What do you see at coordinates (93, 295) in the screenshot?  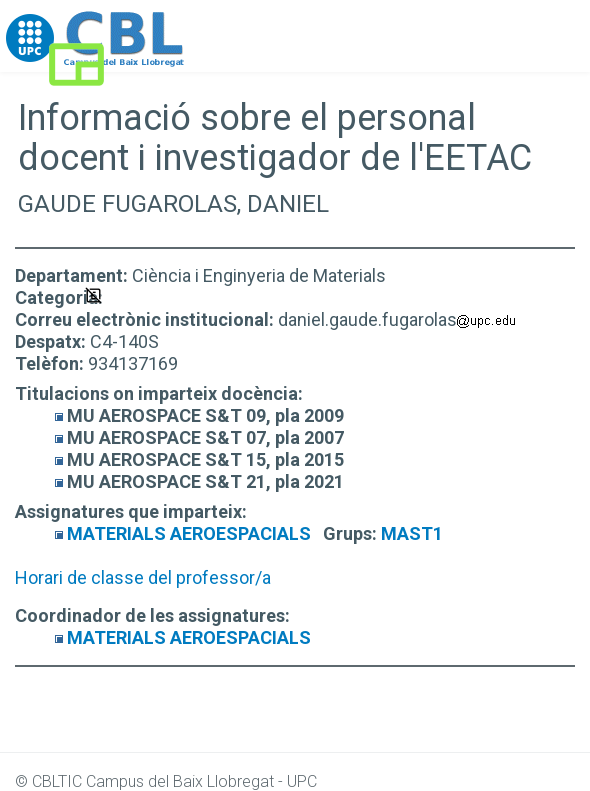 I see `explicit content filter is enabled` at bounding box center [93, 295].